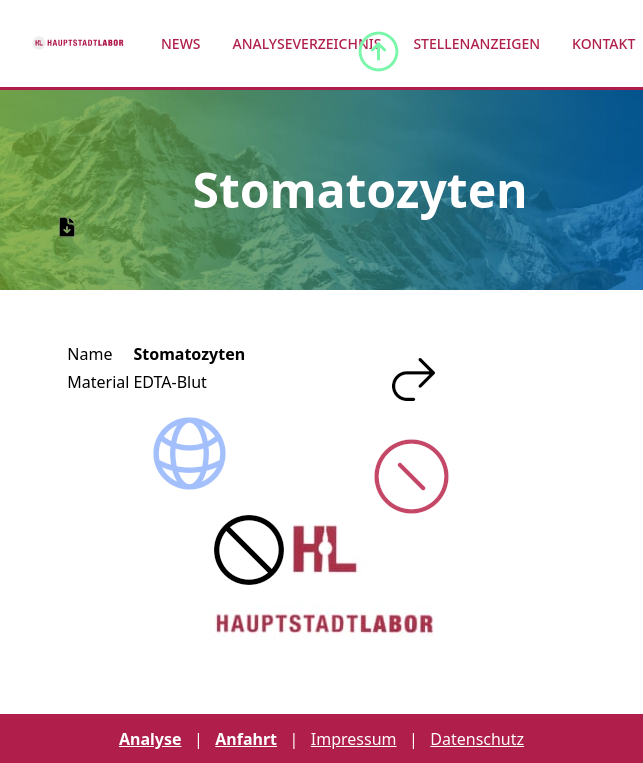  I want to click on redo last action, so click(413, 379).